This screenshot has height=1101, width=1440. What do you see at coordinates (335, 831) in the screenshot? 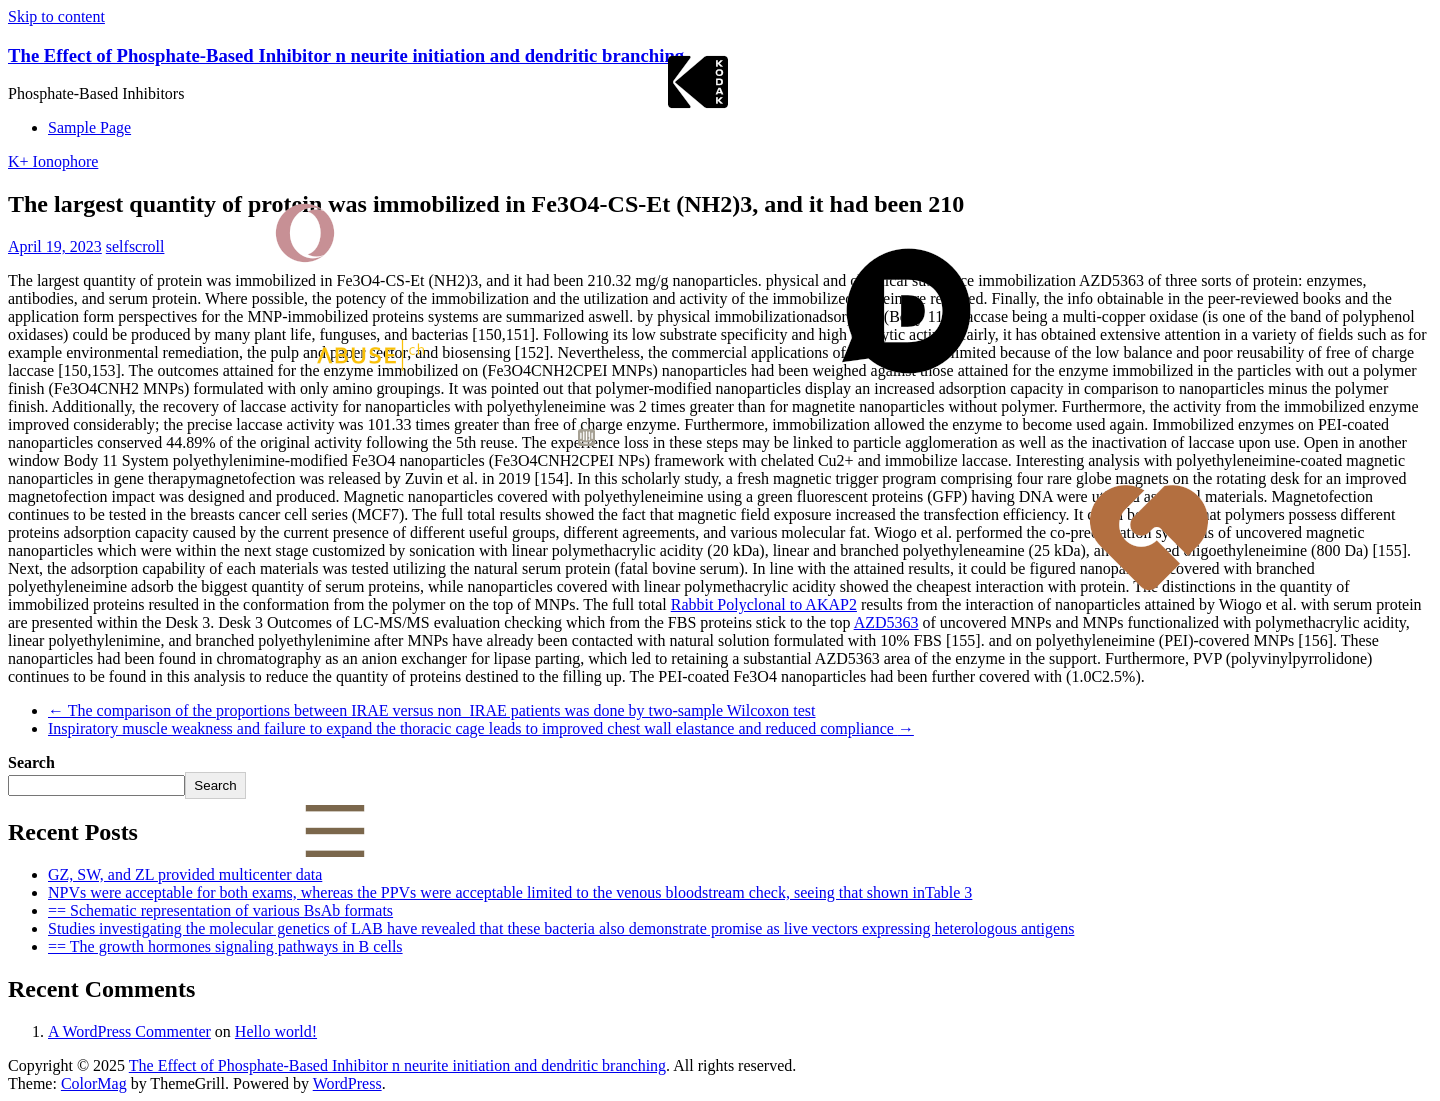
I see `open navigation menu` at bounding box center [335, 831].